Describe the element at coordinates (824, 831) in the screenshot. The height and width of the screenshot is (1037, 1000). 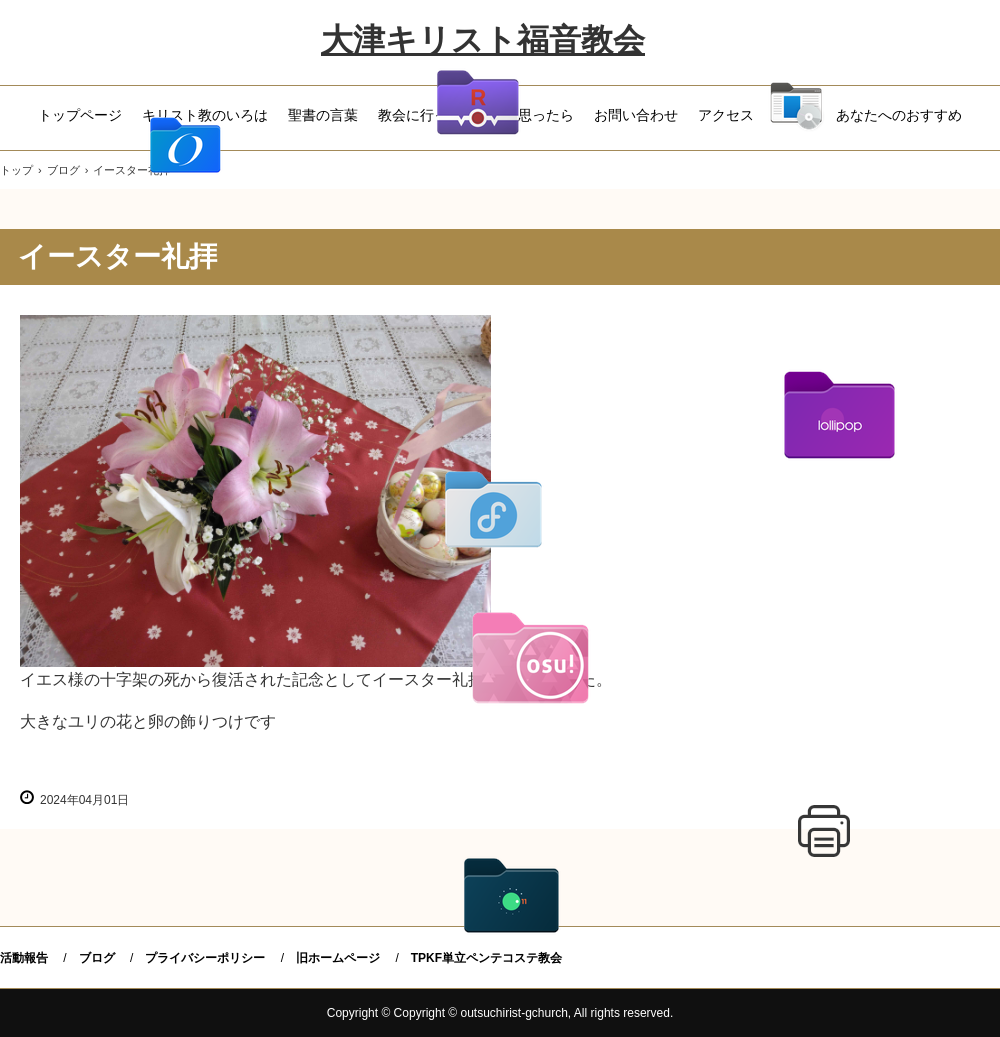
I see `print the current document` at that location.